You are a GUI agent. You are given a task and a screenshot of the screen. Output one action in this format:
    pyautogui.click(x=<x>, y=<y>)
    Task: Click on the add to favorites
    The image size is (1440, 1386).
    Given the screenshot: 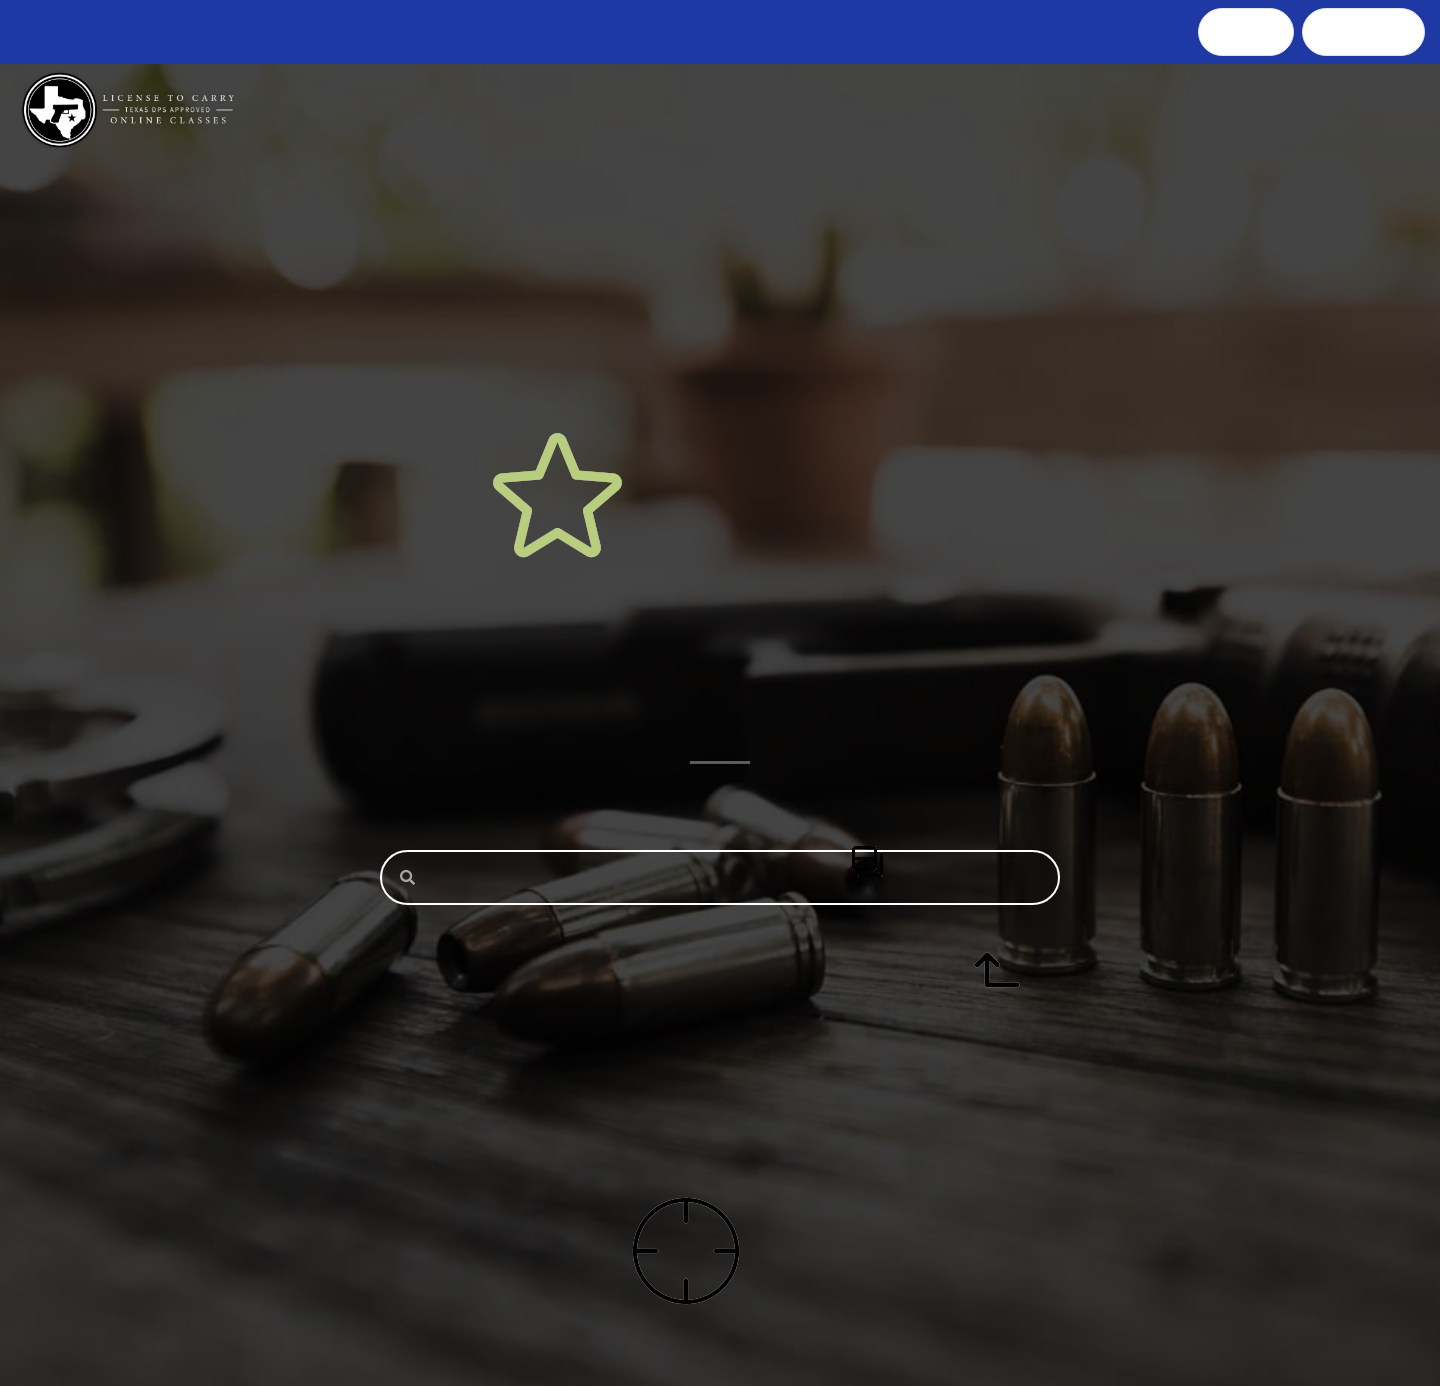 What is the action you would take?
    pyautogui.click(x=557, y=497)
    